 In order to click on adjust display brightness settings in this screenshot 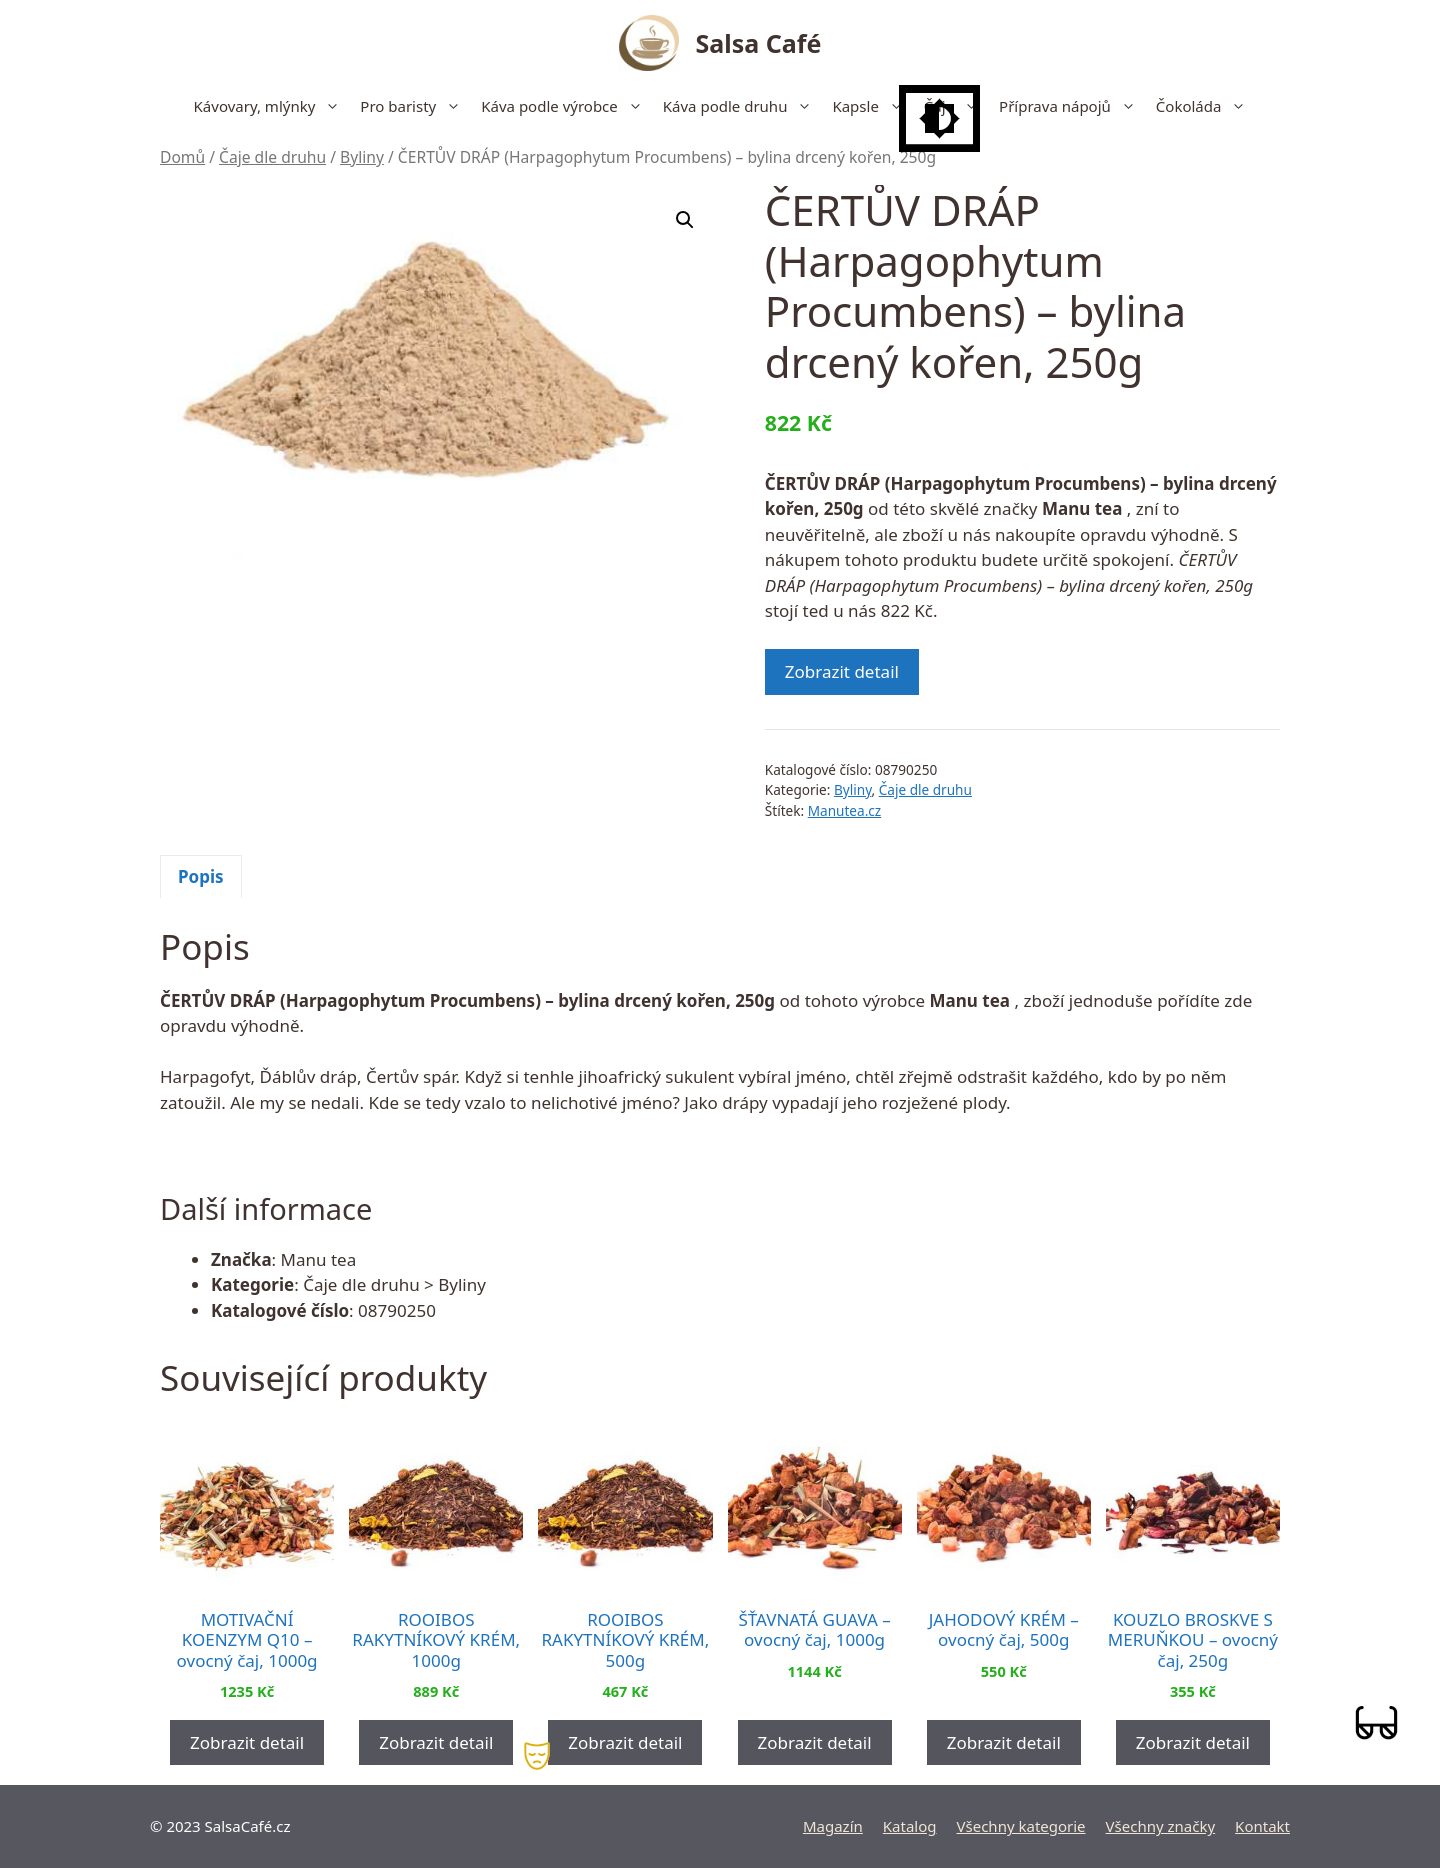, I will do `click(939, 118)`.